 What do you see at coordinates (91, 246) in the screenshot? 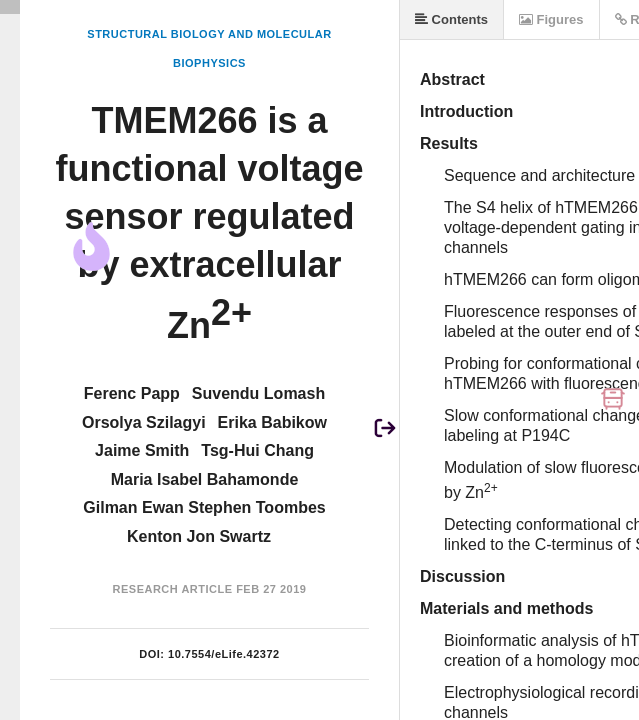
I see `indicates trending or popular content` at bounding box center [91, 246].